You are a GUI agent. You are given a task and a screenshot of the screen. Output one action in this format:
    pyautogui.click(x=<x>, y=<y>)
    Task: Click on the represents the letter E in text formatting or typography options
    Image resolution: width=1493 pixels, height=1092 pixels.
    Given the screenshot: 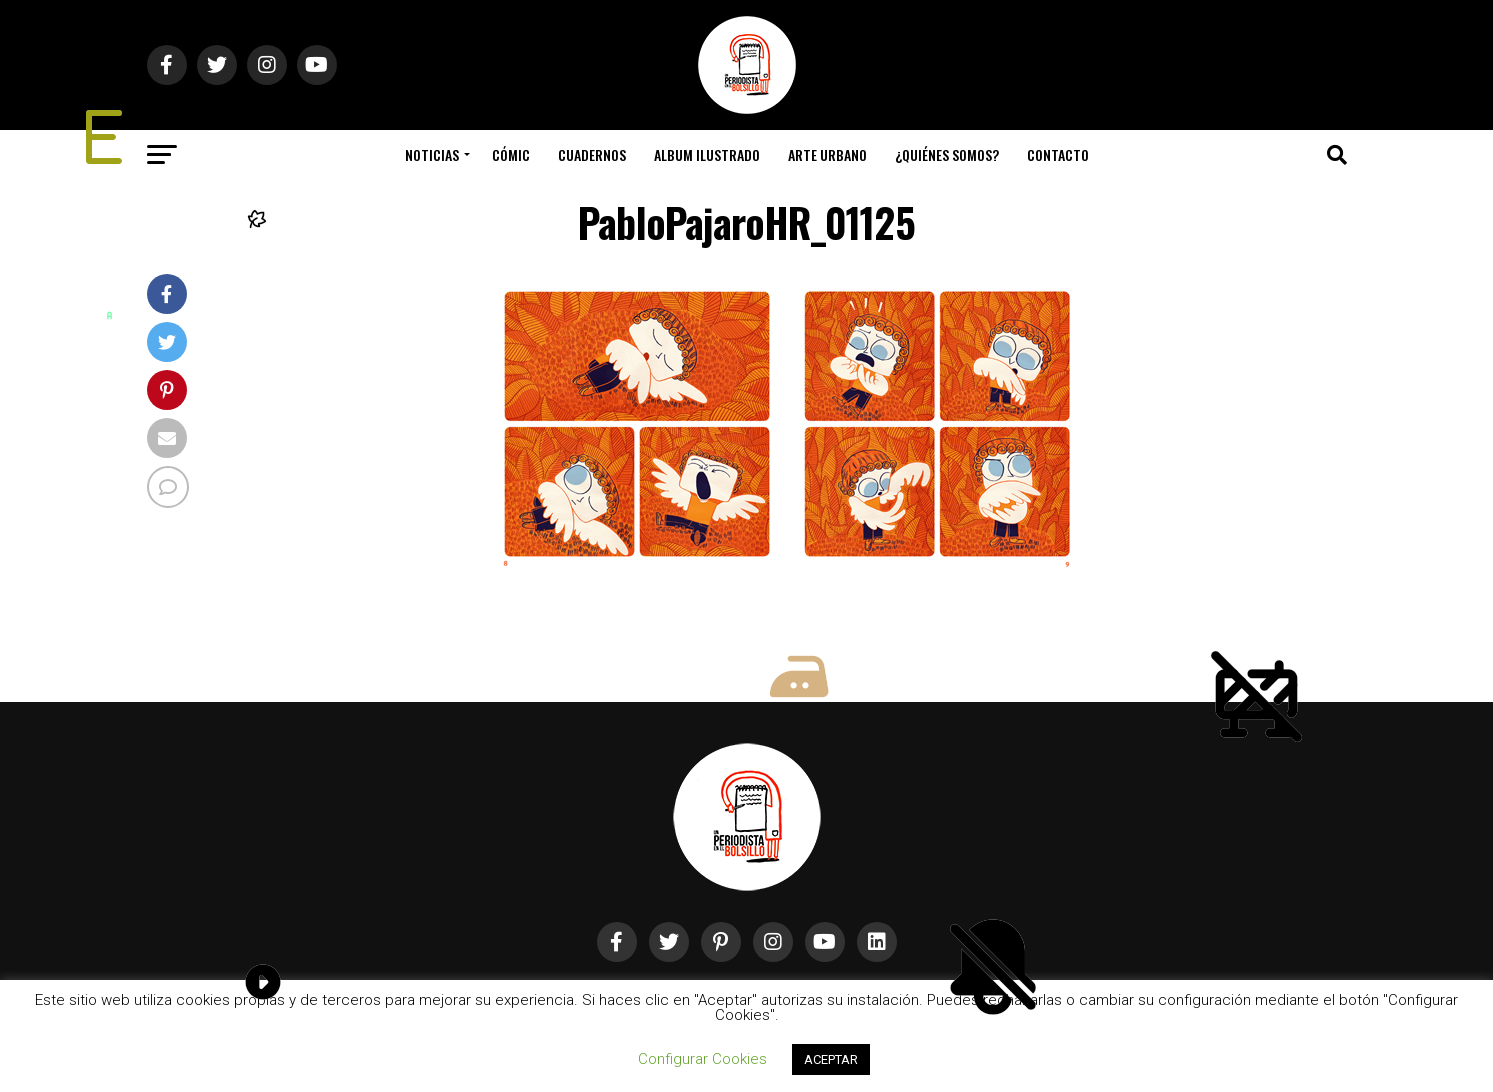 What is the action you would take?
    pyautogui.click(x=104, y=137)
    